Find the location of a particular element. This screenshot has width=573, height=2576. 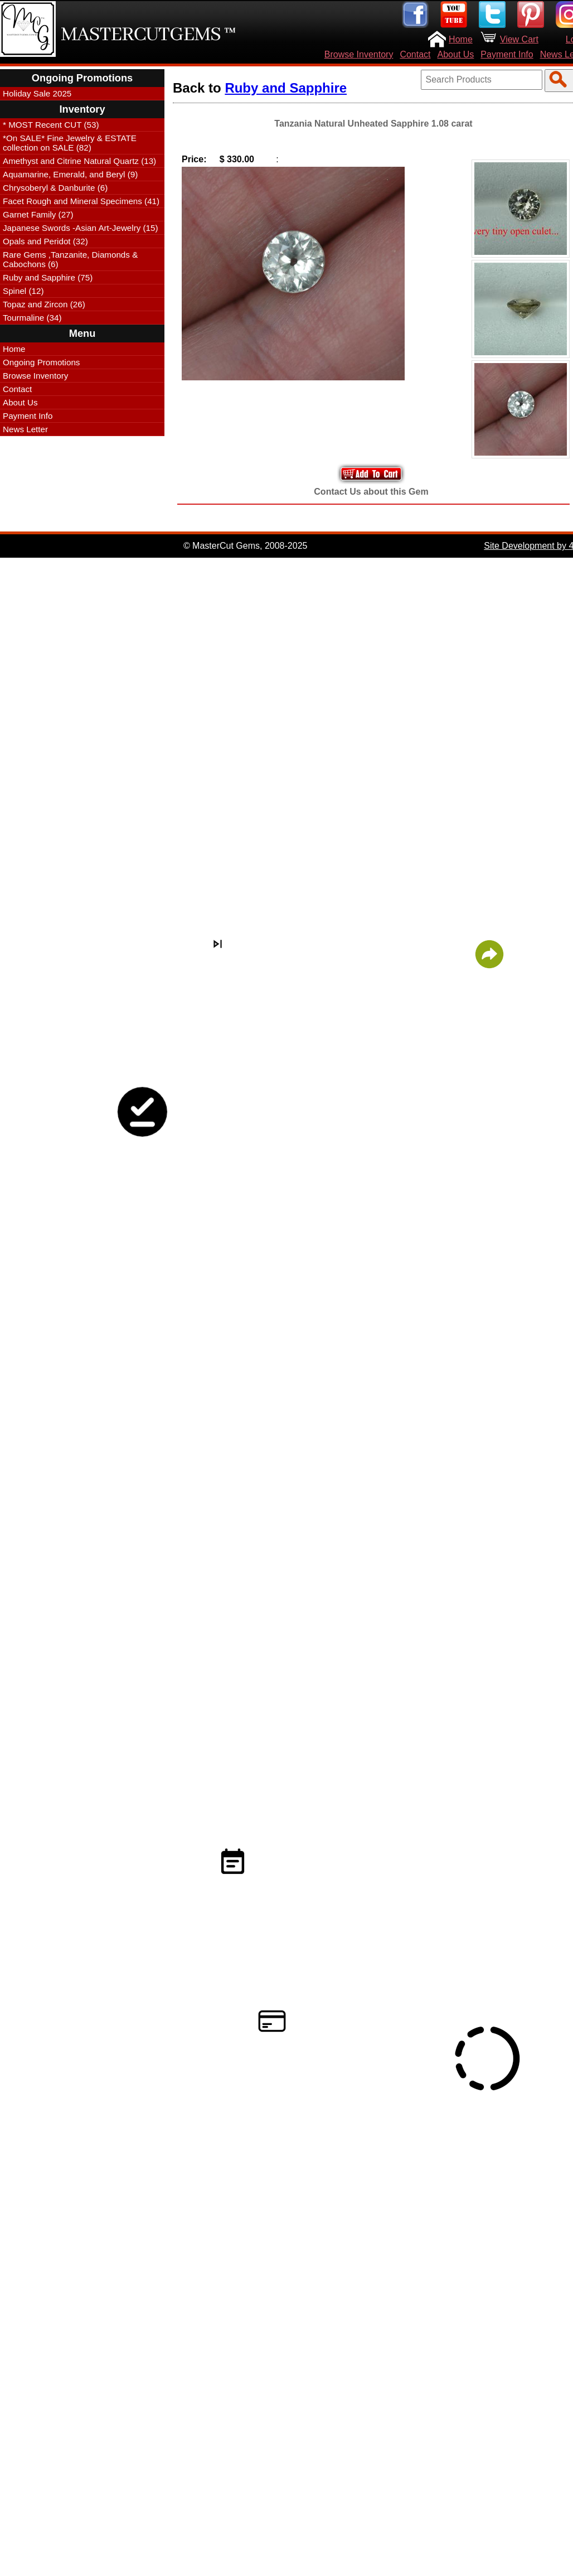

skip to the next track or video is located at coordinates (217, 944).